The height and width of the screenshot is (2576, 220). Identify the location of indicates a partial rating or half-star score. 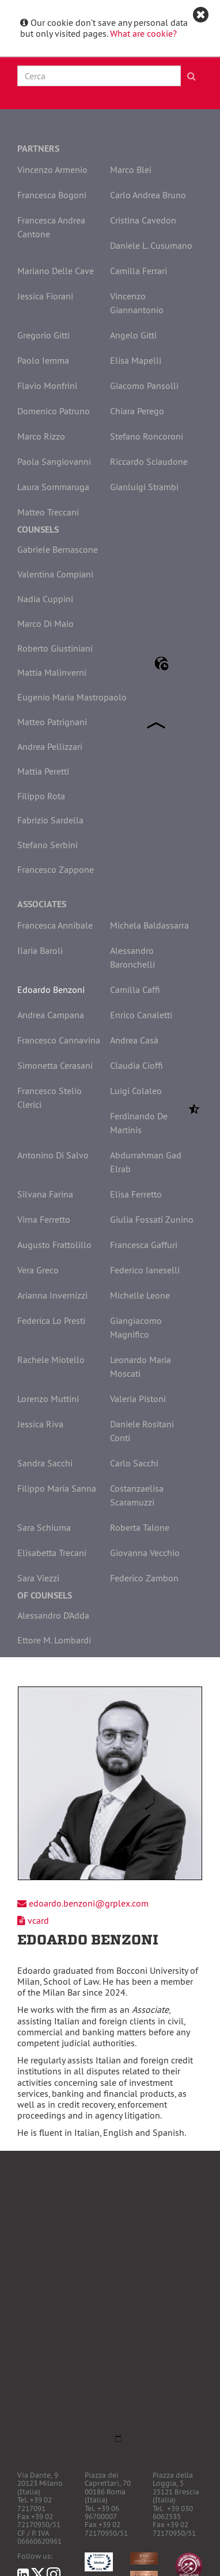
(194, 1109).